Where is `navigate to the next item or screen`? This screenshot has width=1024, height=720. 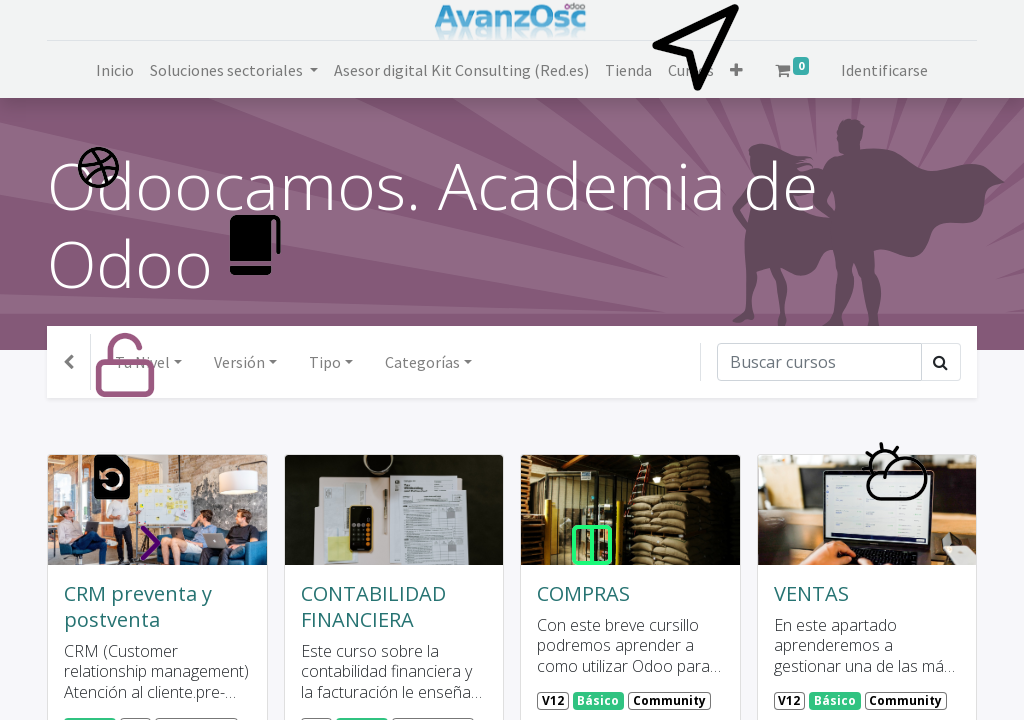
navigate to the next item or screen is located at coordinates (148, 543).